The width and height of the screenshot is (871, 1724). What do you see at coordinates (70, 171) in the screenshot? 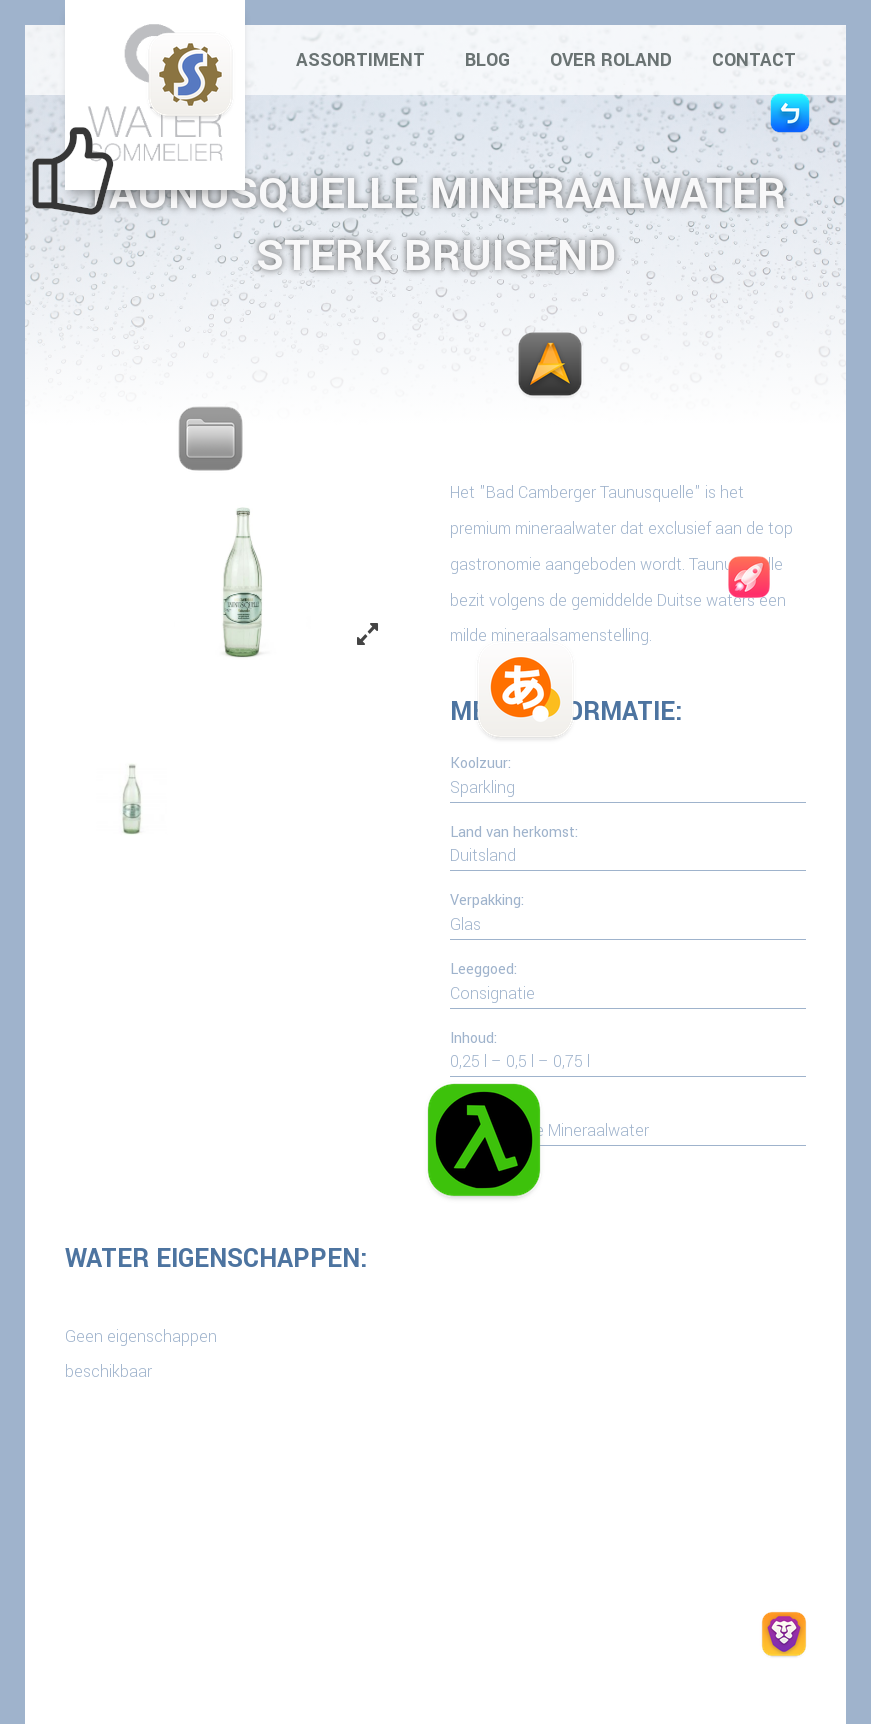
I see `access body and hand gesture emojis` at bounding box center [70, 171].